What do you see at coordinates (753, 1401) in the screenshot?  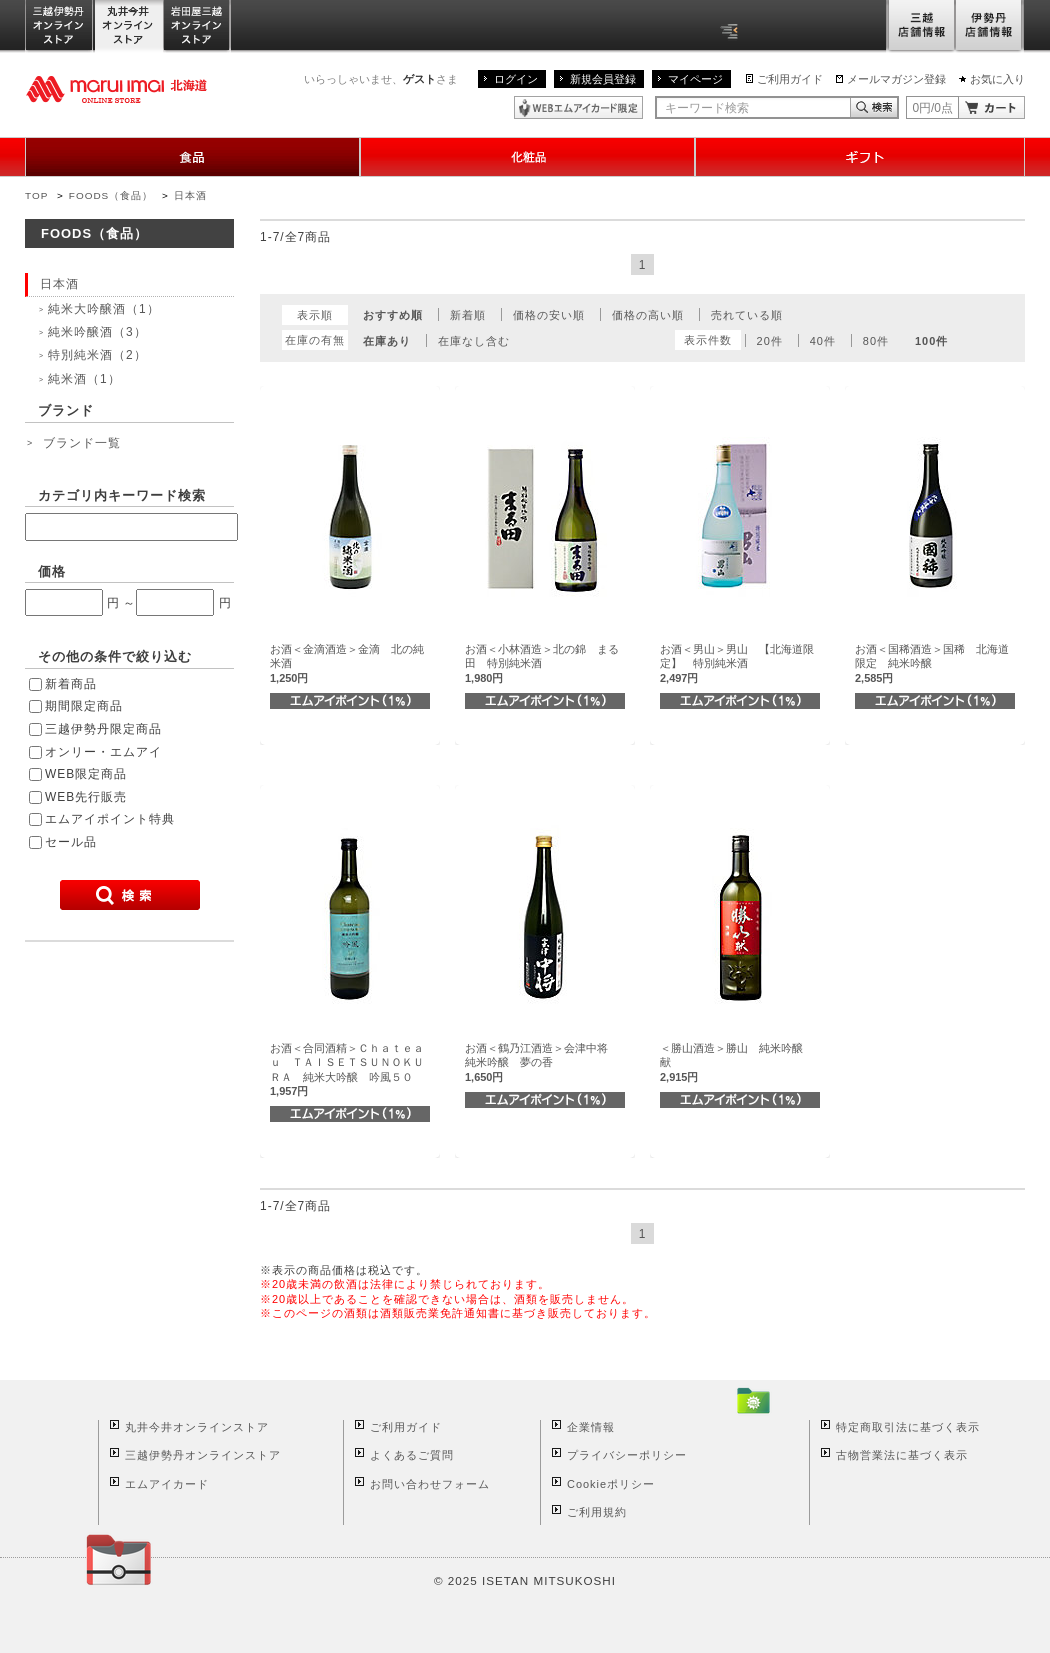 I see `open gamejolt games folder` at bounding box center [753, 1401].